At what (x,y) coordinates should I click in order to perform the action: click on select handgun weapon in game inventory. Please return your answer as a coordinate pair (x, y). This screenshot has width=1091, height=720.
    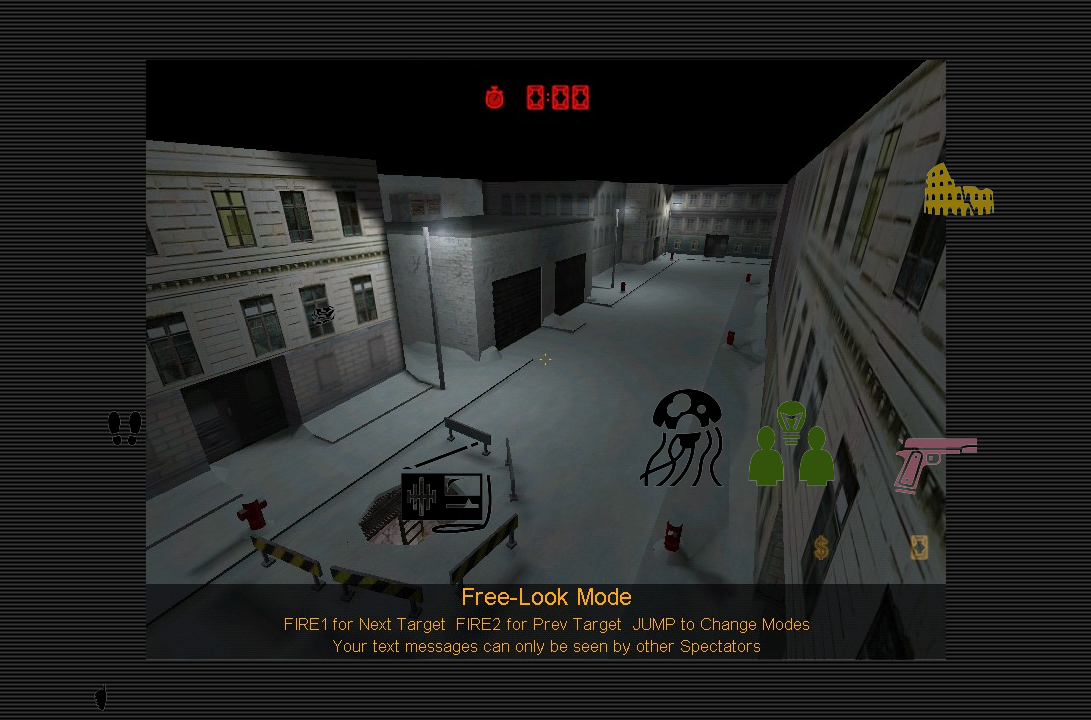
    Looking at the image, I should click on (935, 466).